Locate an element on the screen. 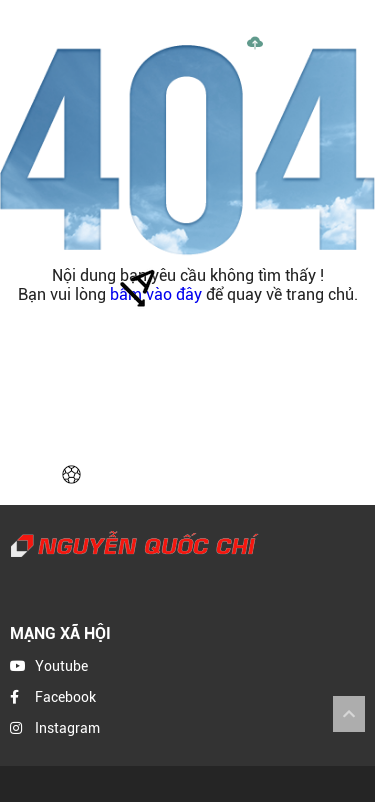 This screenshot has width=375, height=802. rotate text at a downward angle is located at coordinates (138, 287).